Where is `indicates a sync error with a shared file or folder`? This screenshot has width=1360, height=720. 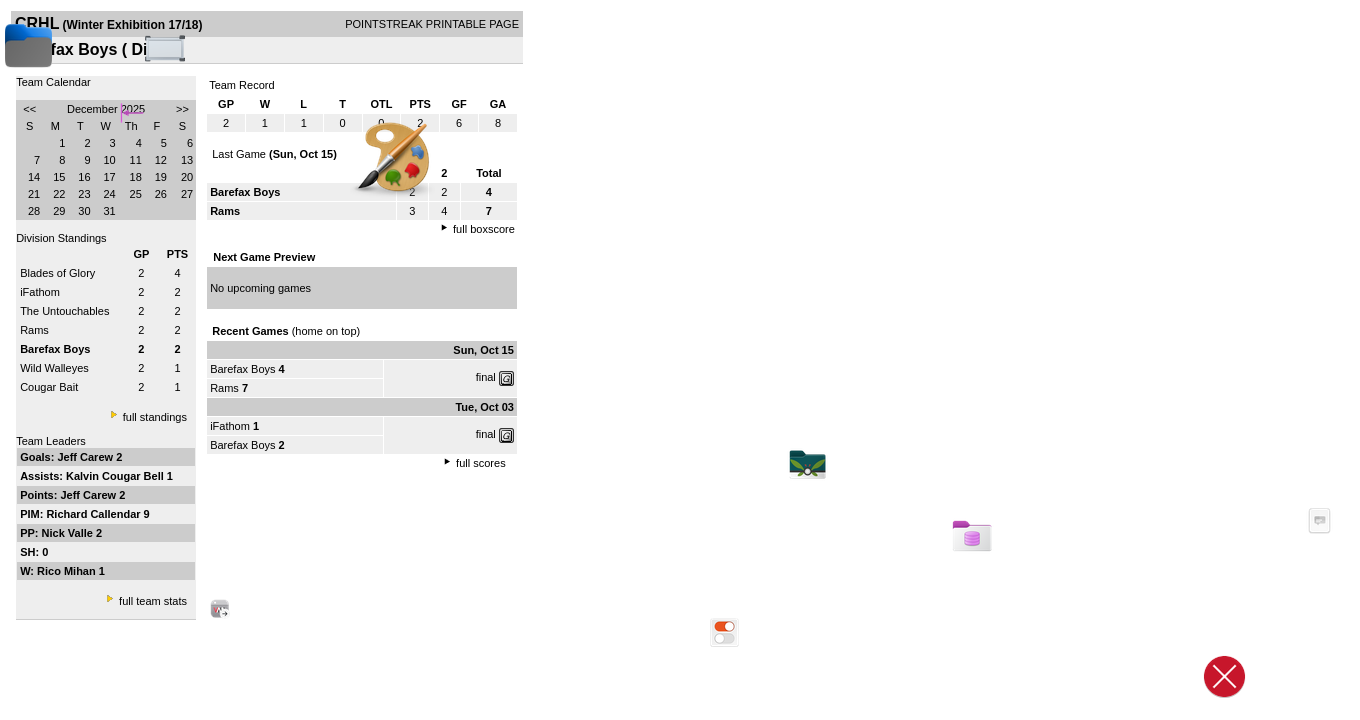 indicates a sync error with a shared file or folder is located at coordinates (1224, 676).